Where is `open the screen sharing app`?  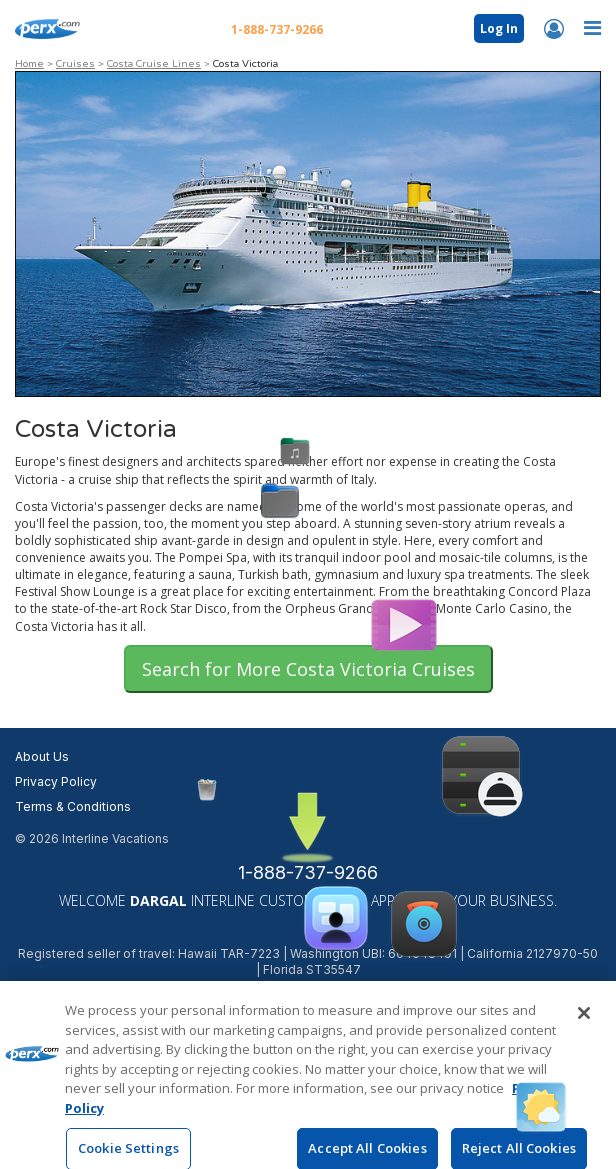 open the screen sharing app is located at coordinates (336, 918).